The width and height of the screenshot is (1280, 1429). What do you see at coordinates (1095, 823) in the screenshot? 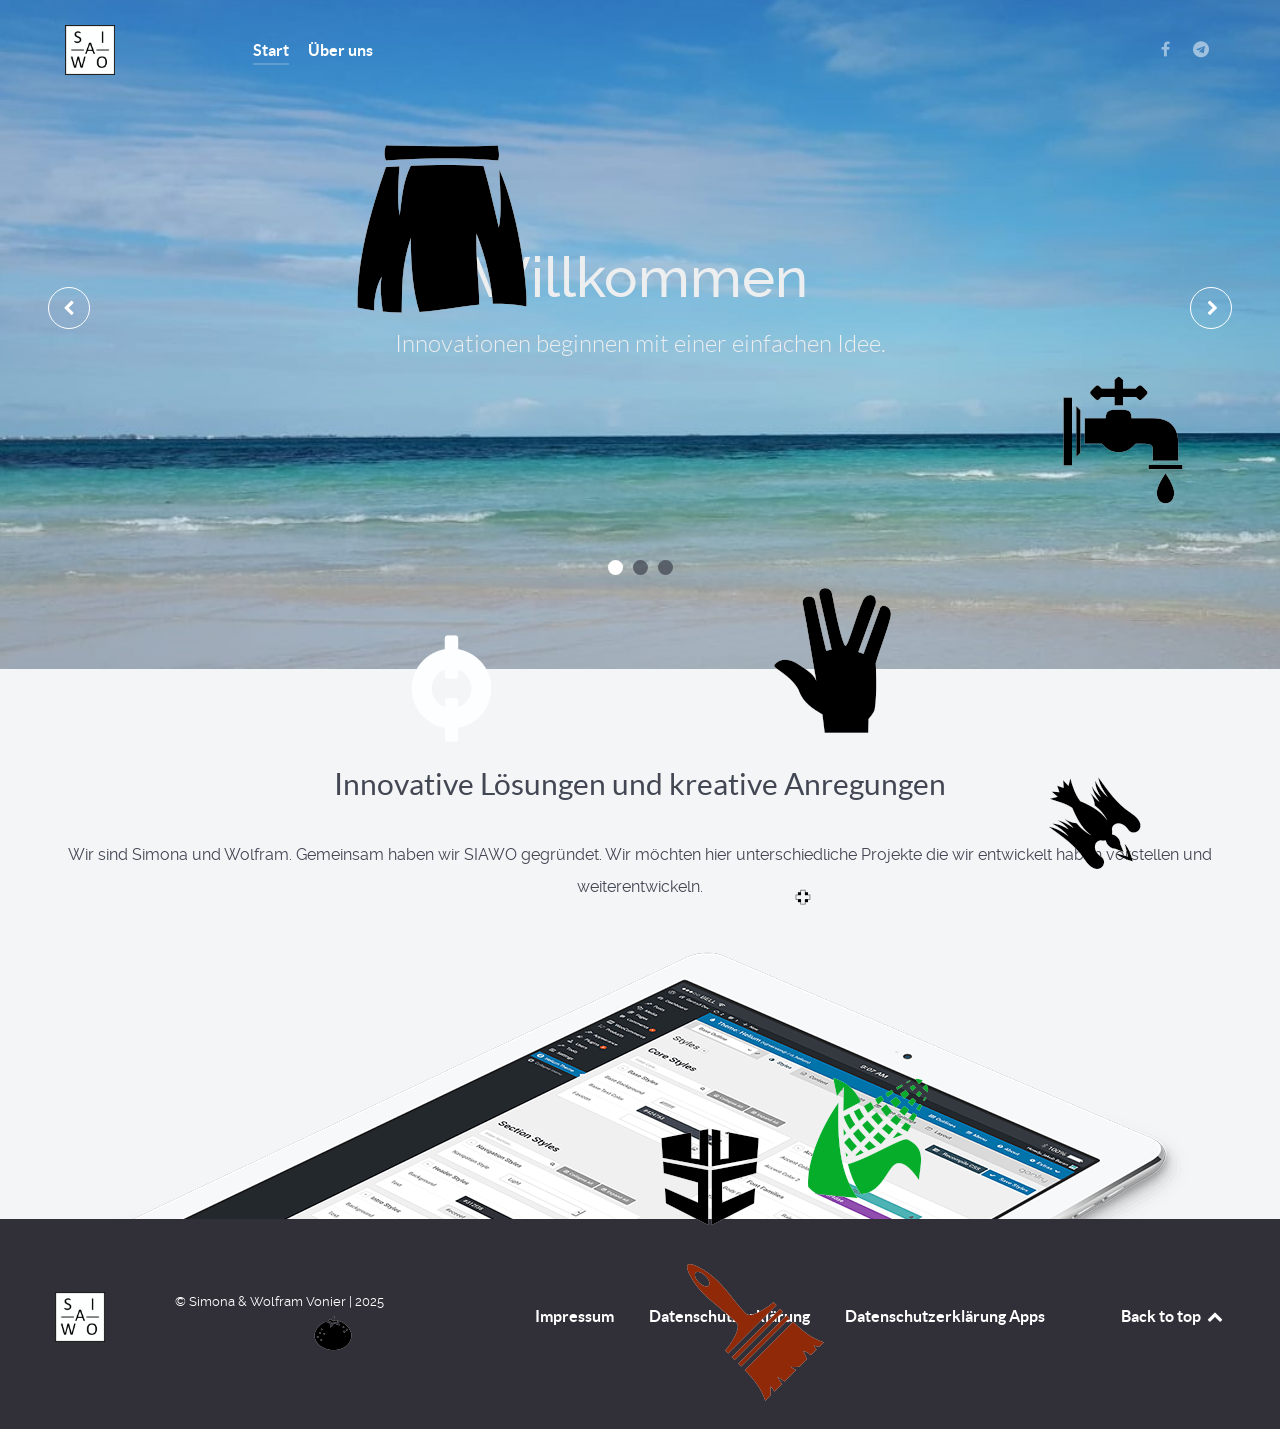
I see `crow dive ability or attack skill` at bounding box center [1095, 823].